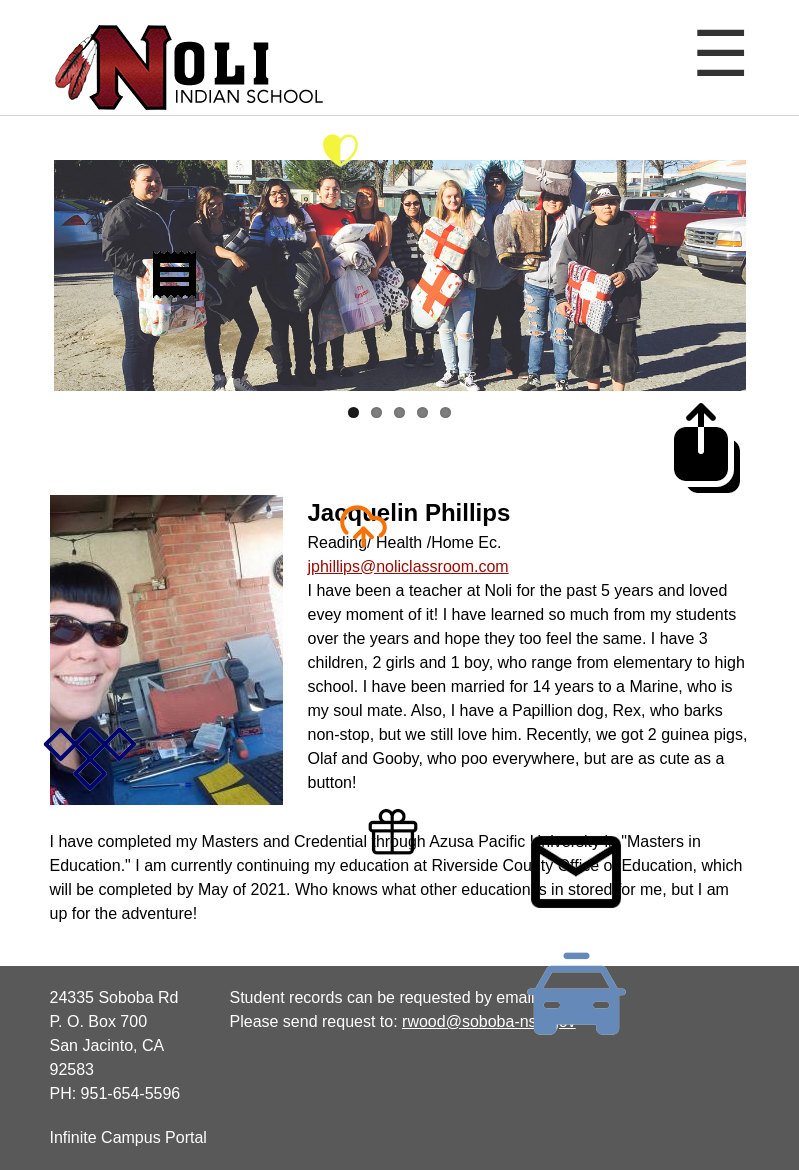  Describe the element at coordinates (393, 832) in the screenshot. I see `view or send a gift` at that location.